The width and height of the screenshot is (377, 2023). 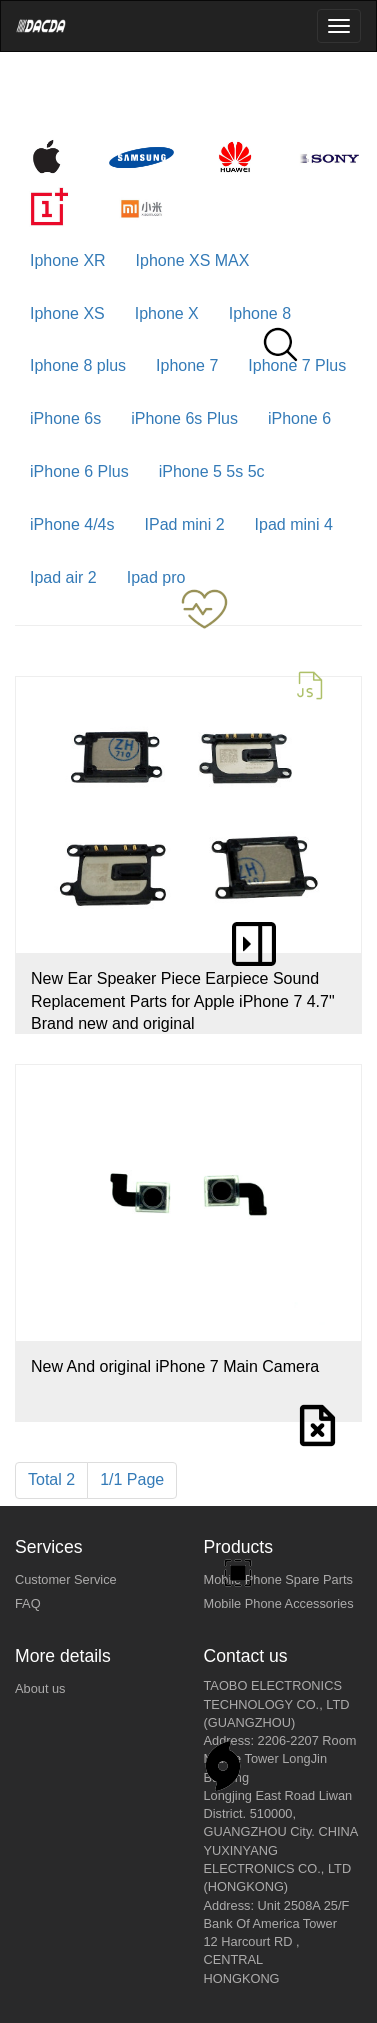 I want to click on delete or remove a file, so click(x=317, y=1425).